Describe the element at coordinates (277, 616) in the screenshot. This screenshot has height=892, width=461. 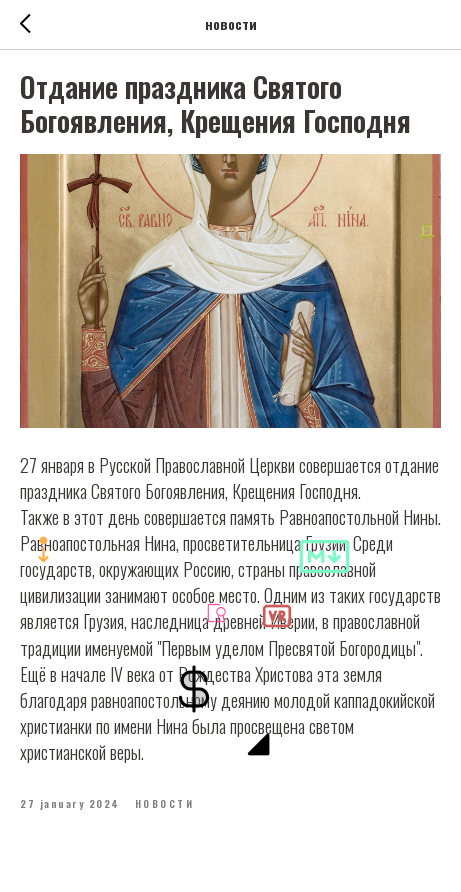
I see `access virtual reality mode or features` at that location.